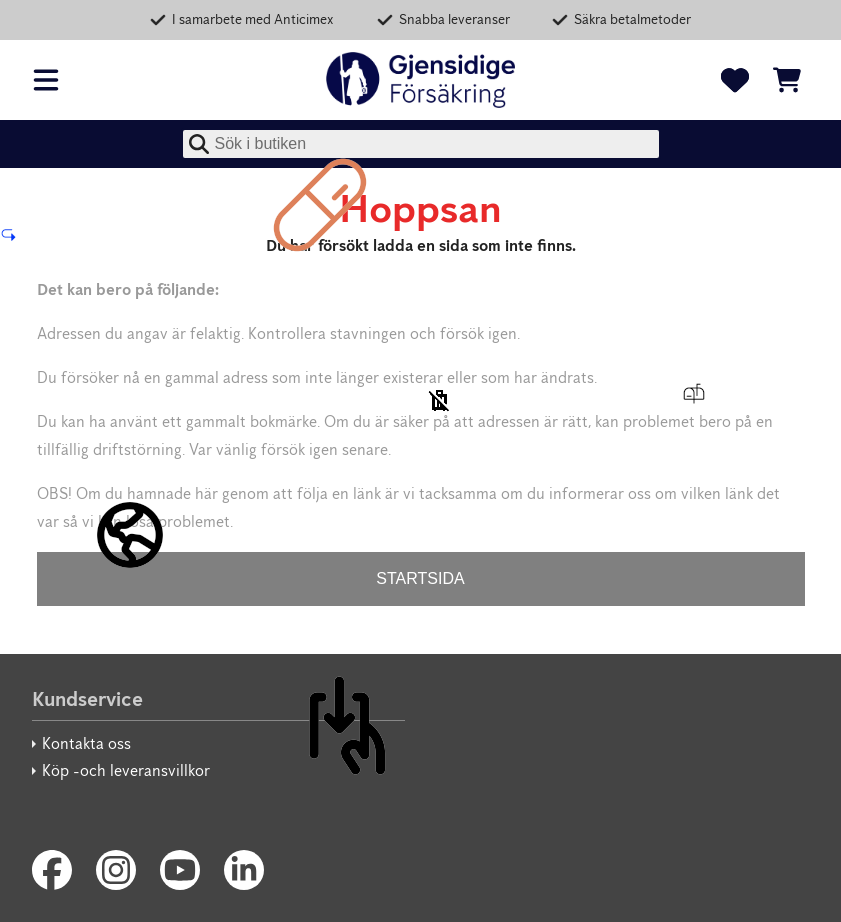 The image size is (841, 922). I want to click on redo last action, so click(8, 234).